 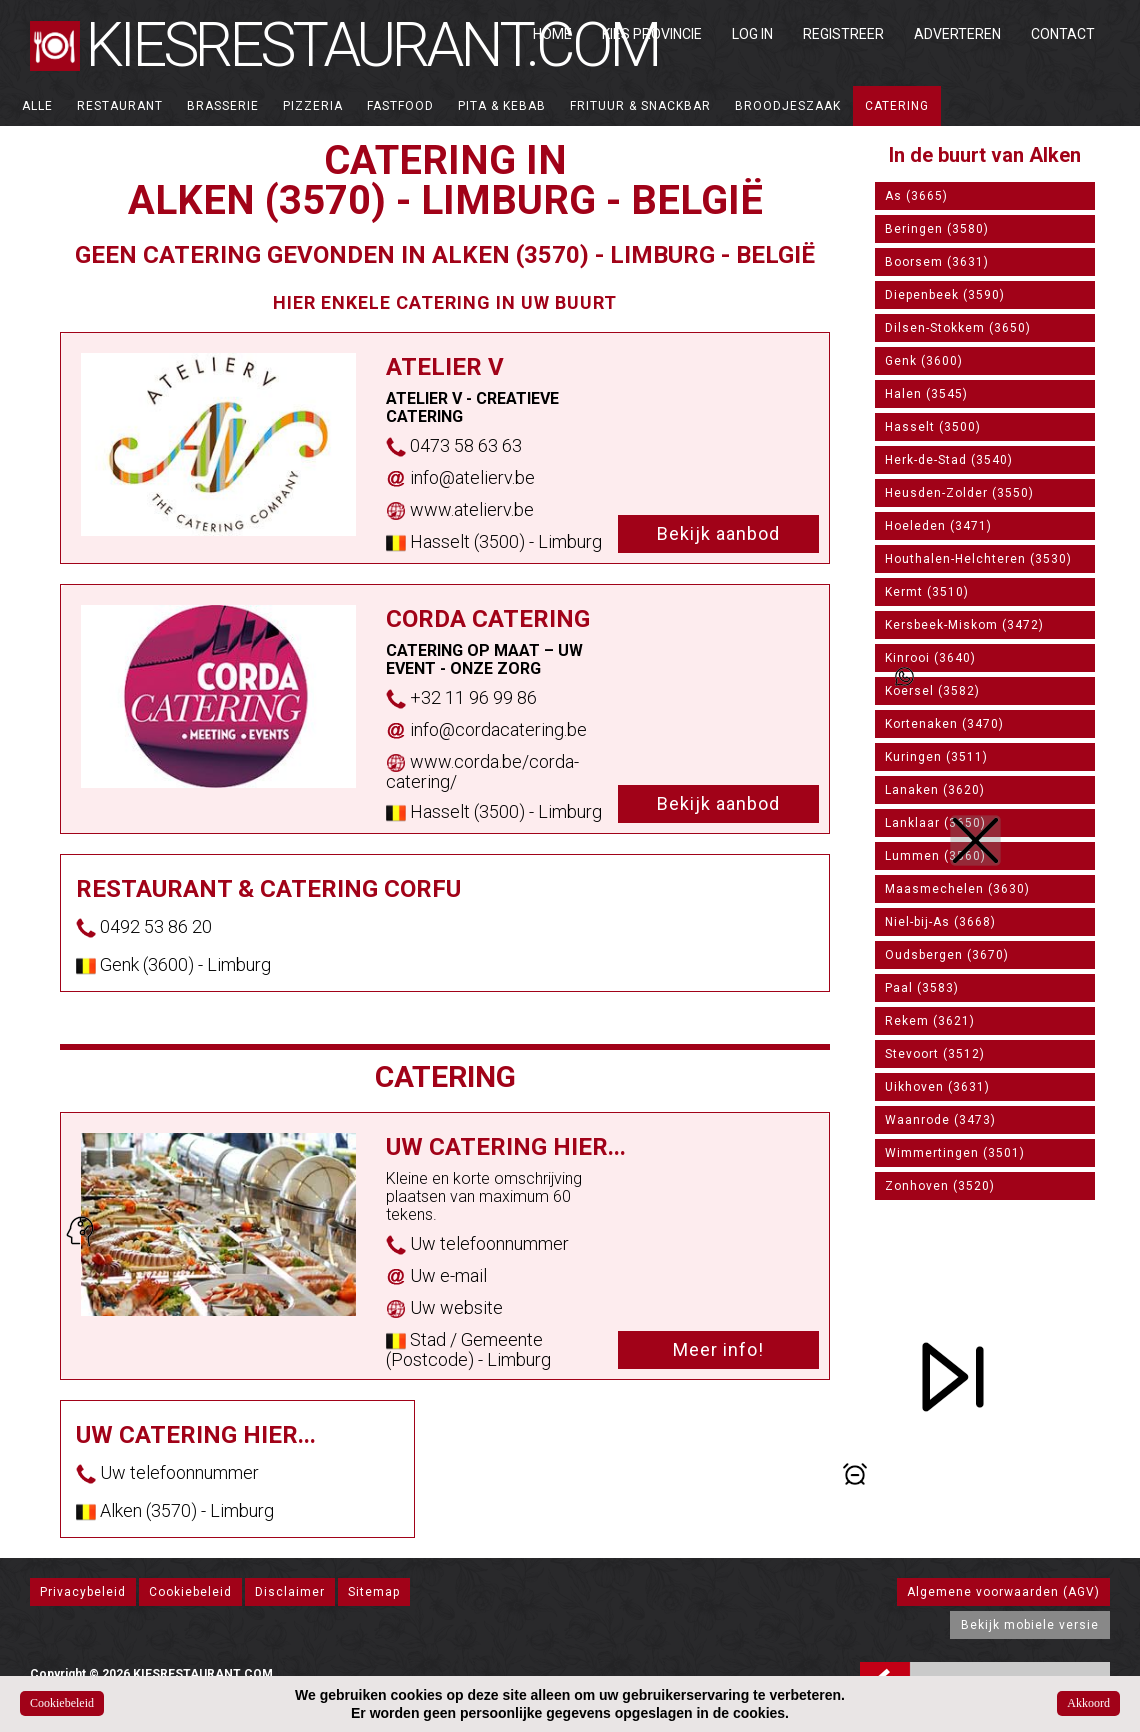 I want to click on close the current window or dialog, so click(x=975, y=840).